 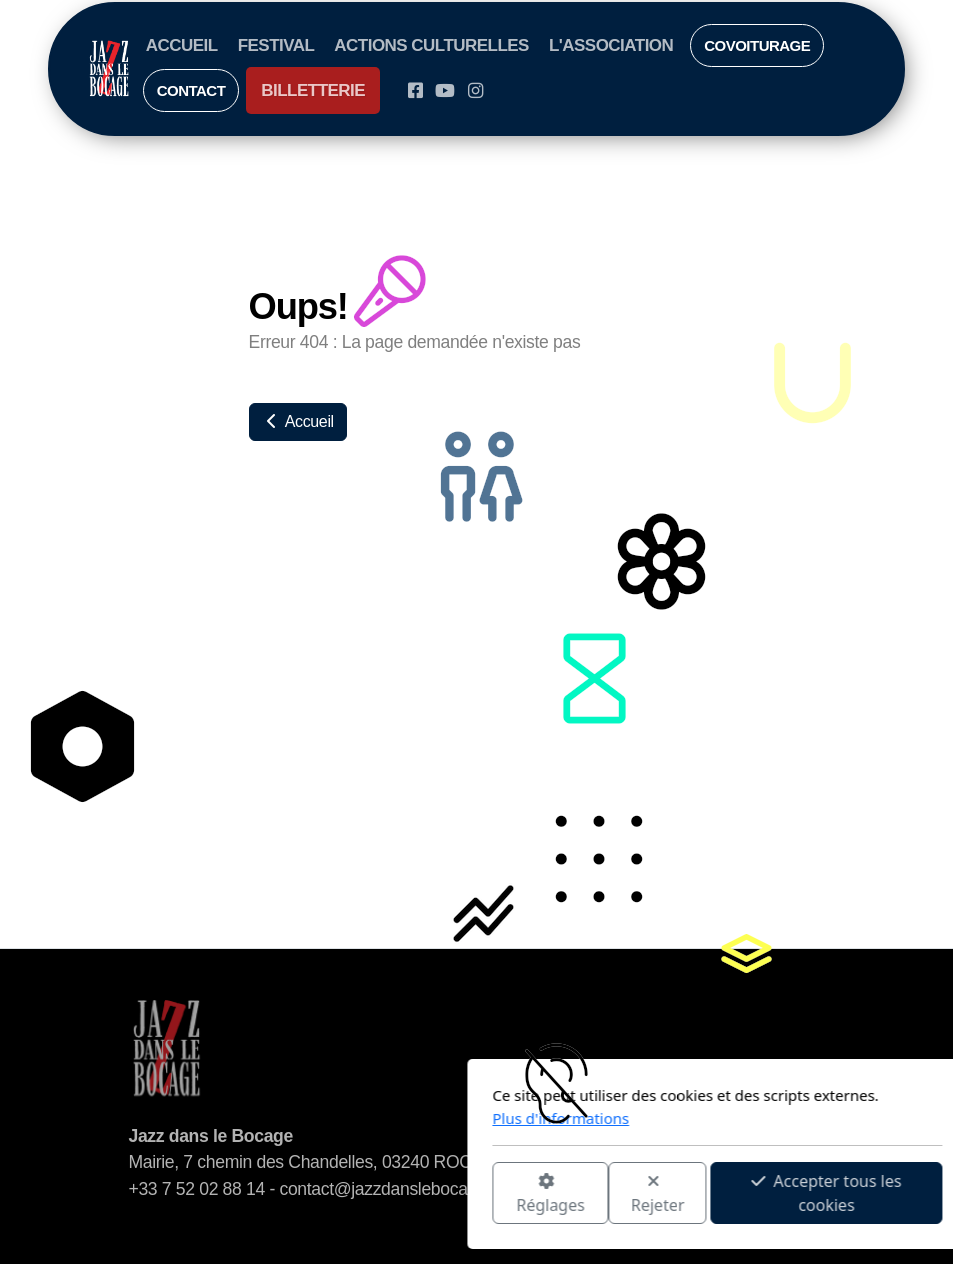 I want to click on combine or merge selected items, so click(x=812, y=377).